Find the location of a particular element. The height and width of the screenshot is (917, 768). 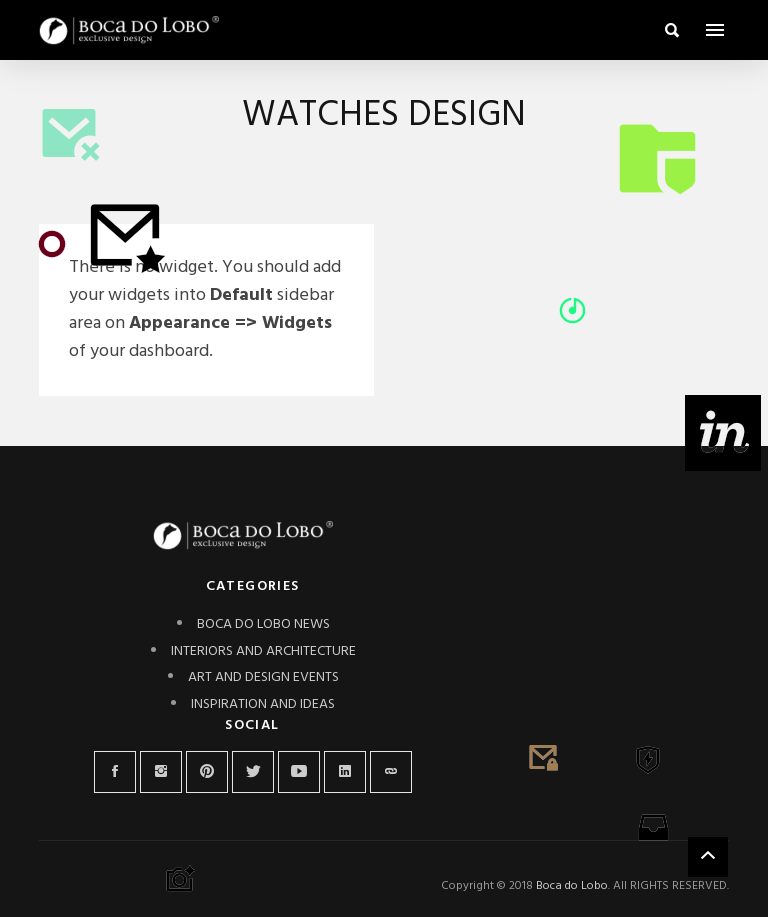

view inbox messages is located at coordinates (653, 827).